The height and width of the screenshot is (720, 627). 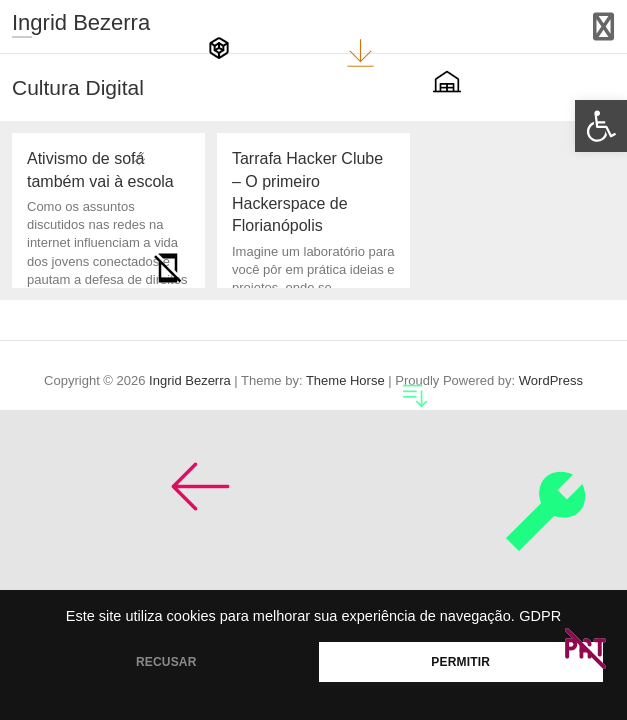 What do you see at coordinates (447, 83) in the screenshot?
I see `access garage or parking controls` at bounding box center [447, 83].